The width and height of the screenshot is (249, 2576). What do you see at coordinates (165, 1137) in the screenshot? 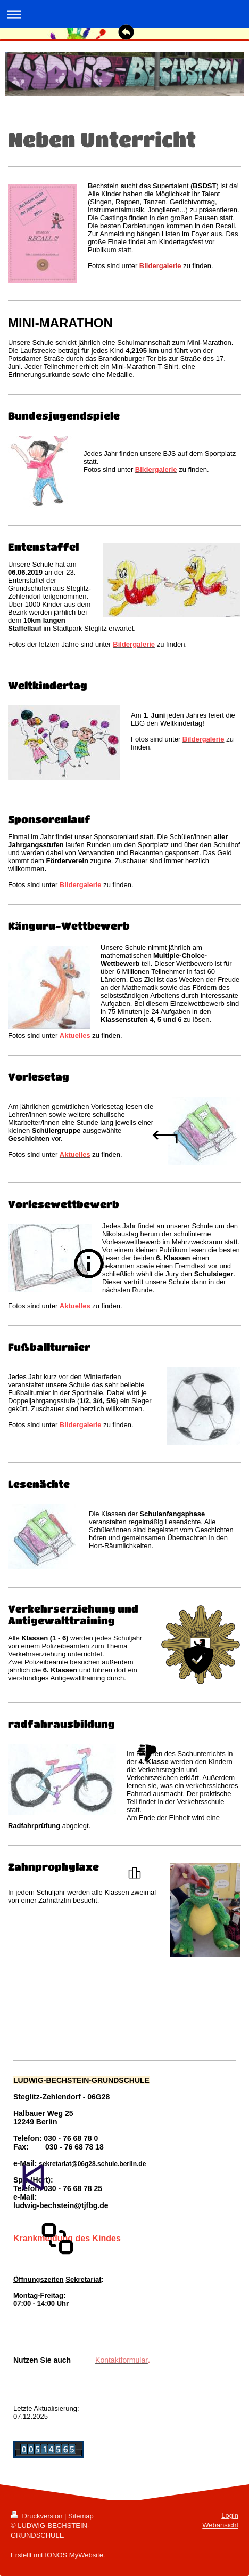
I see `go back to previous screen` at bounding box center [165, 1137].